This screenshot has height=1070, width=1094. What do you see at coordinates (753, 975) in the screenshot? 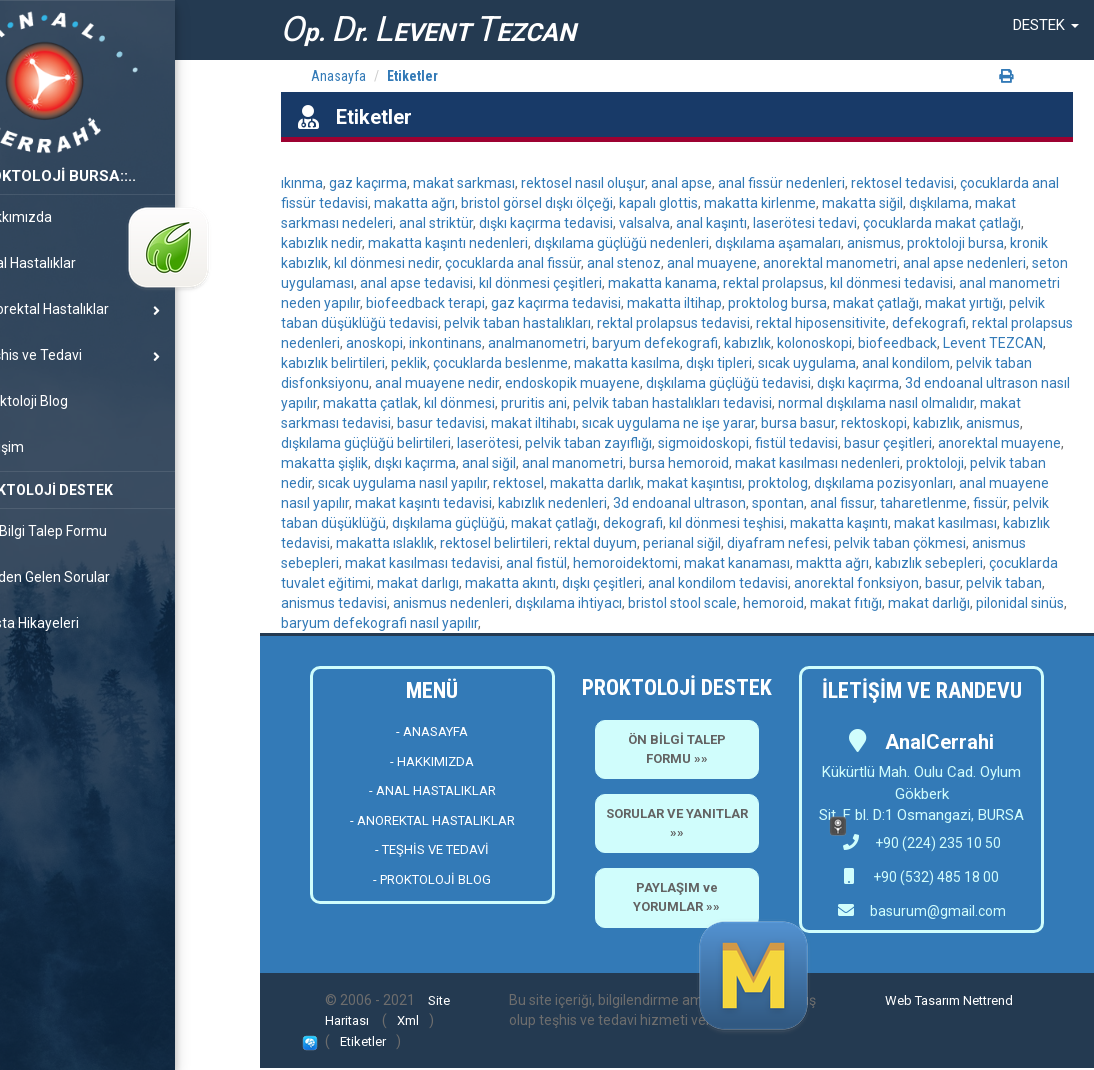
I see `launch mullvad browser app` at bounding box center [753, 975].